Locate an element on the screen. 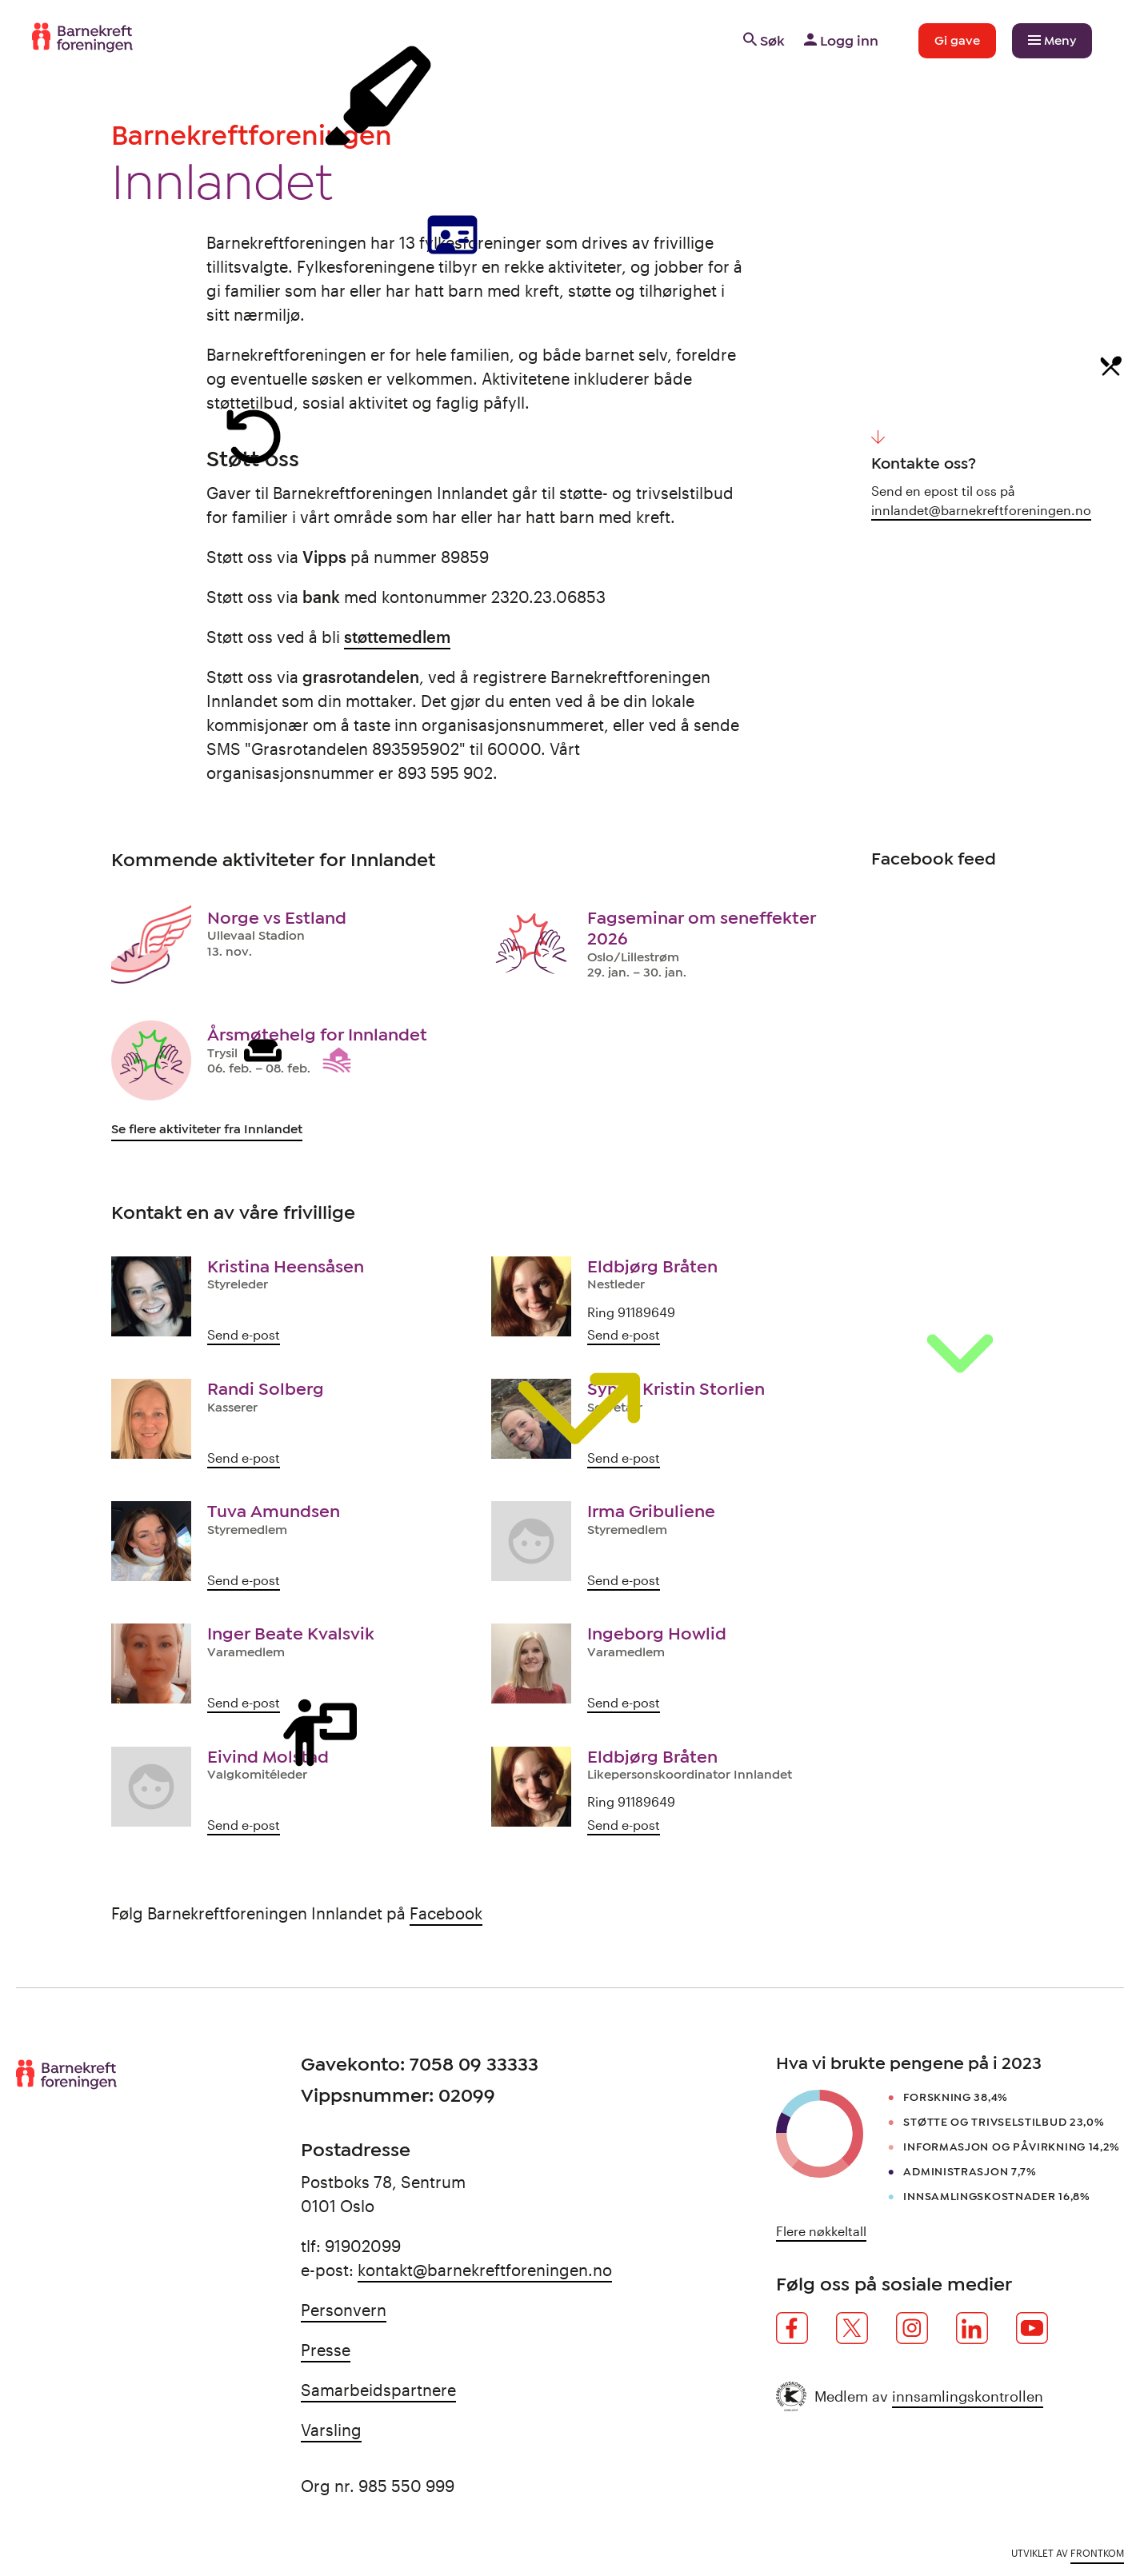  find nearby restaurants is located at coordinates (1110, 365).